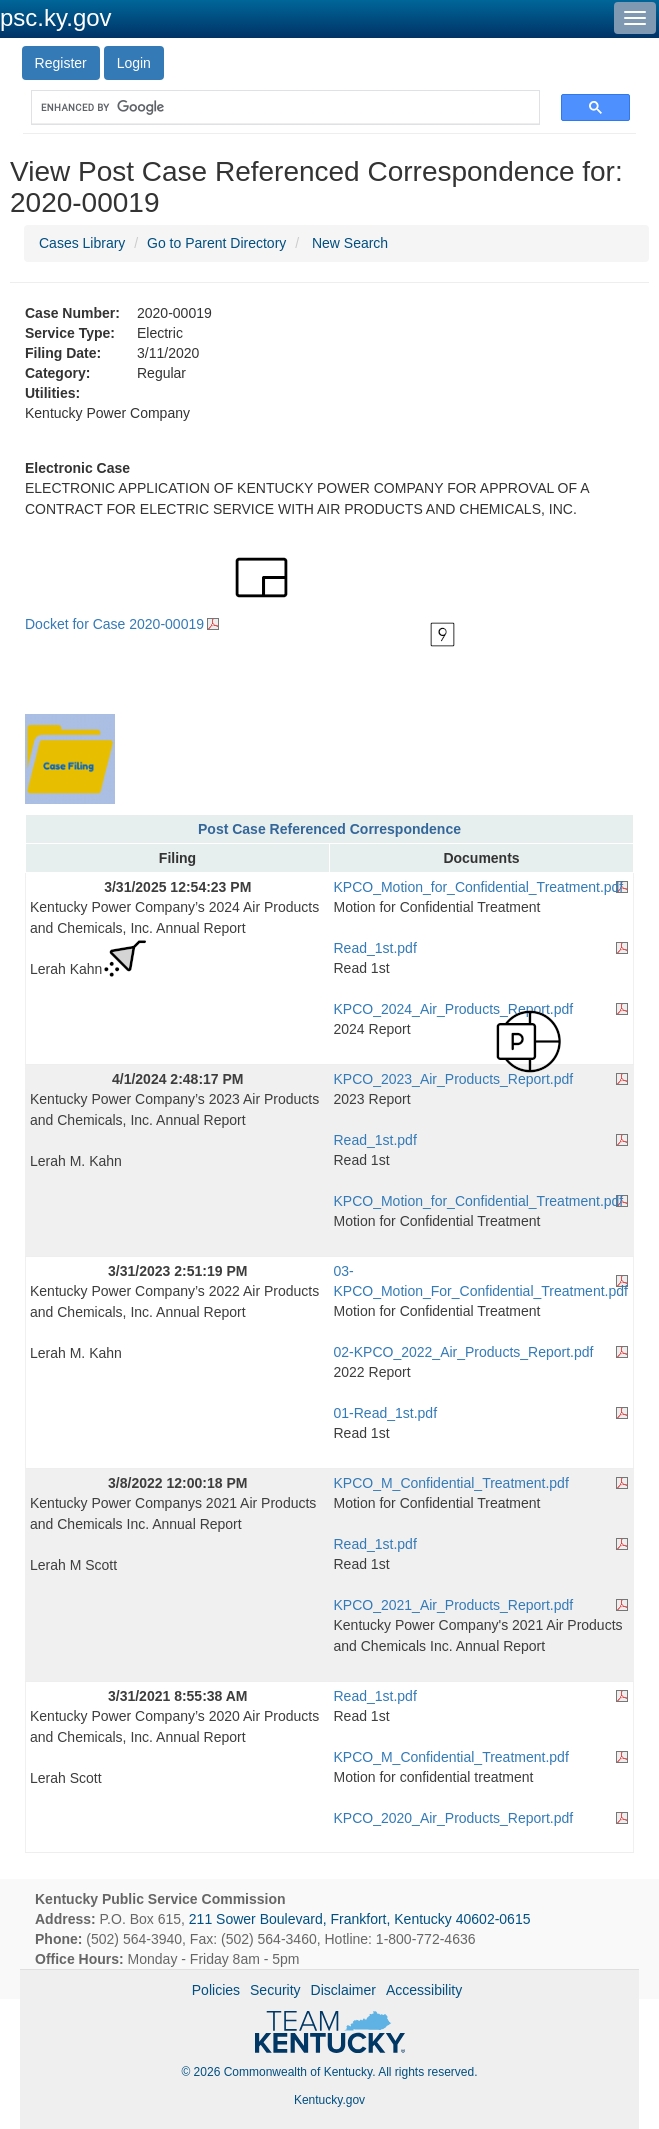 The image size is (659, 2129). Describe the element at coordinates (124, 956) in the screenshot. I see `filter or sort content` at that location.